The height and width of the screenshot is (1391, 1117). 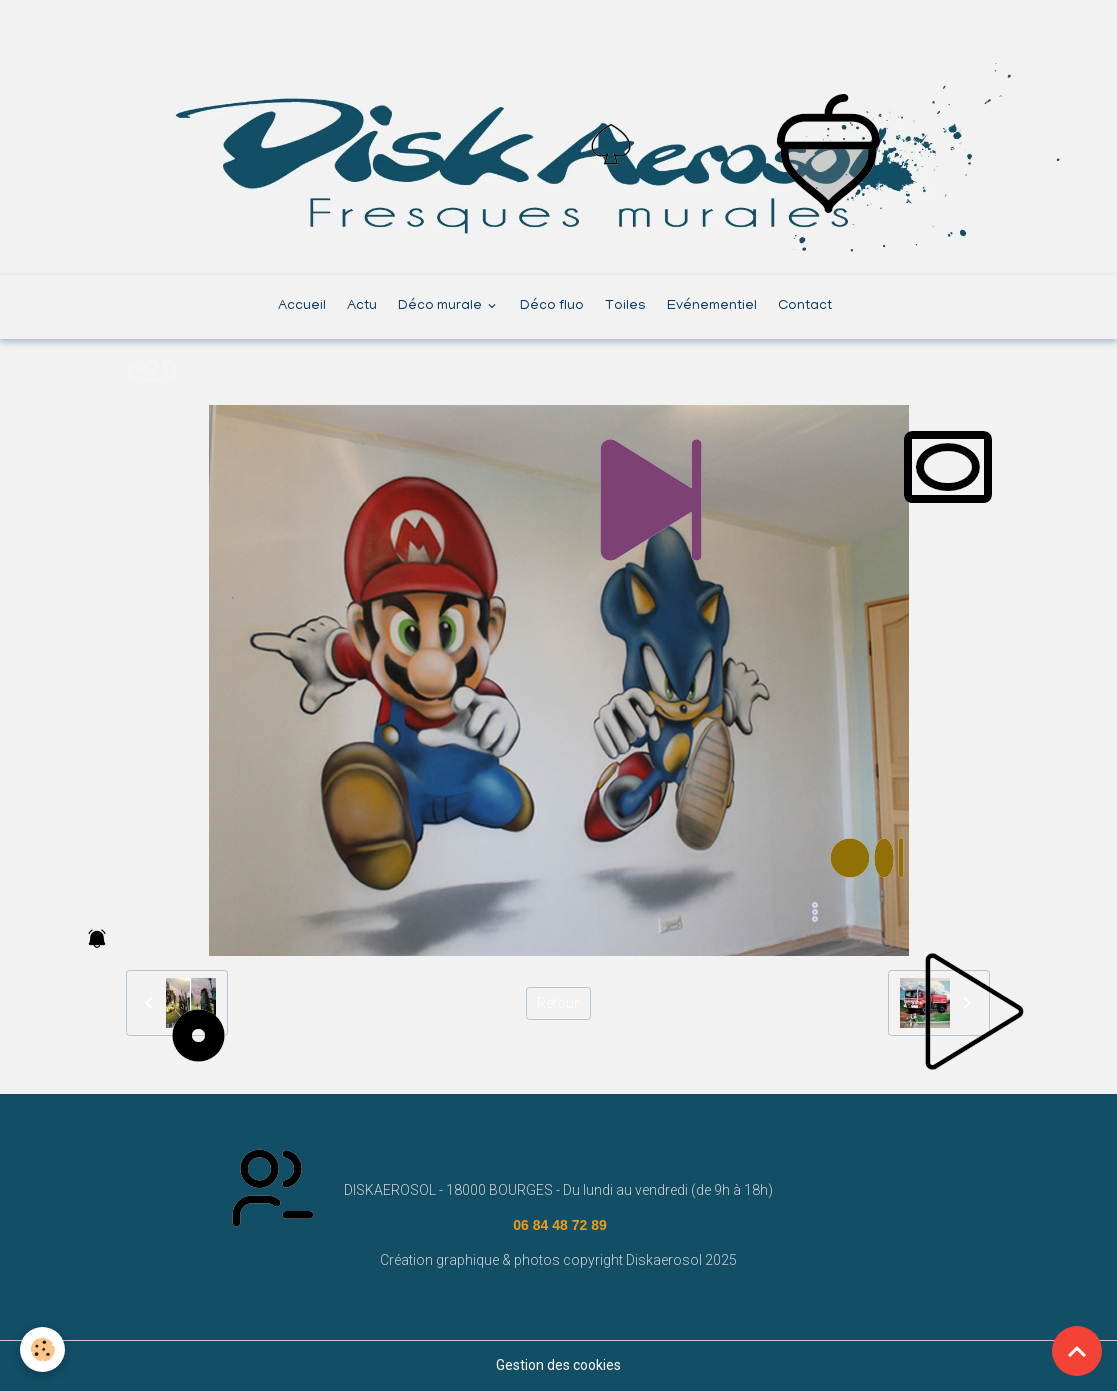 What do you see at coordinates (948, 467) in the screenshot?
I see `apply vignette effect to photo` at bounding box center [948, 467].